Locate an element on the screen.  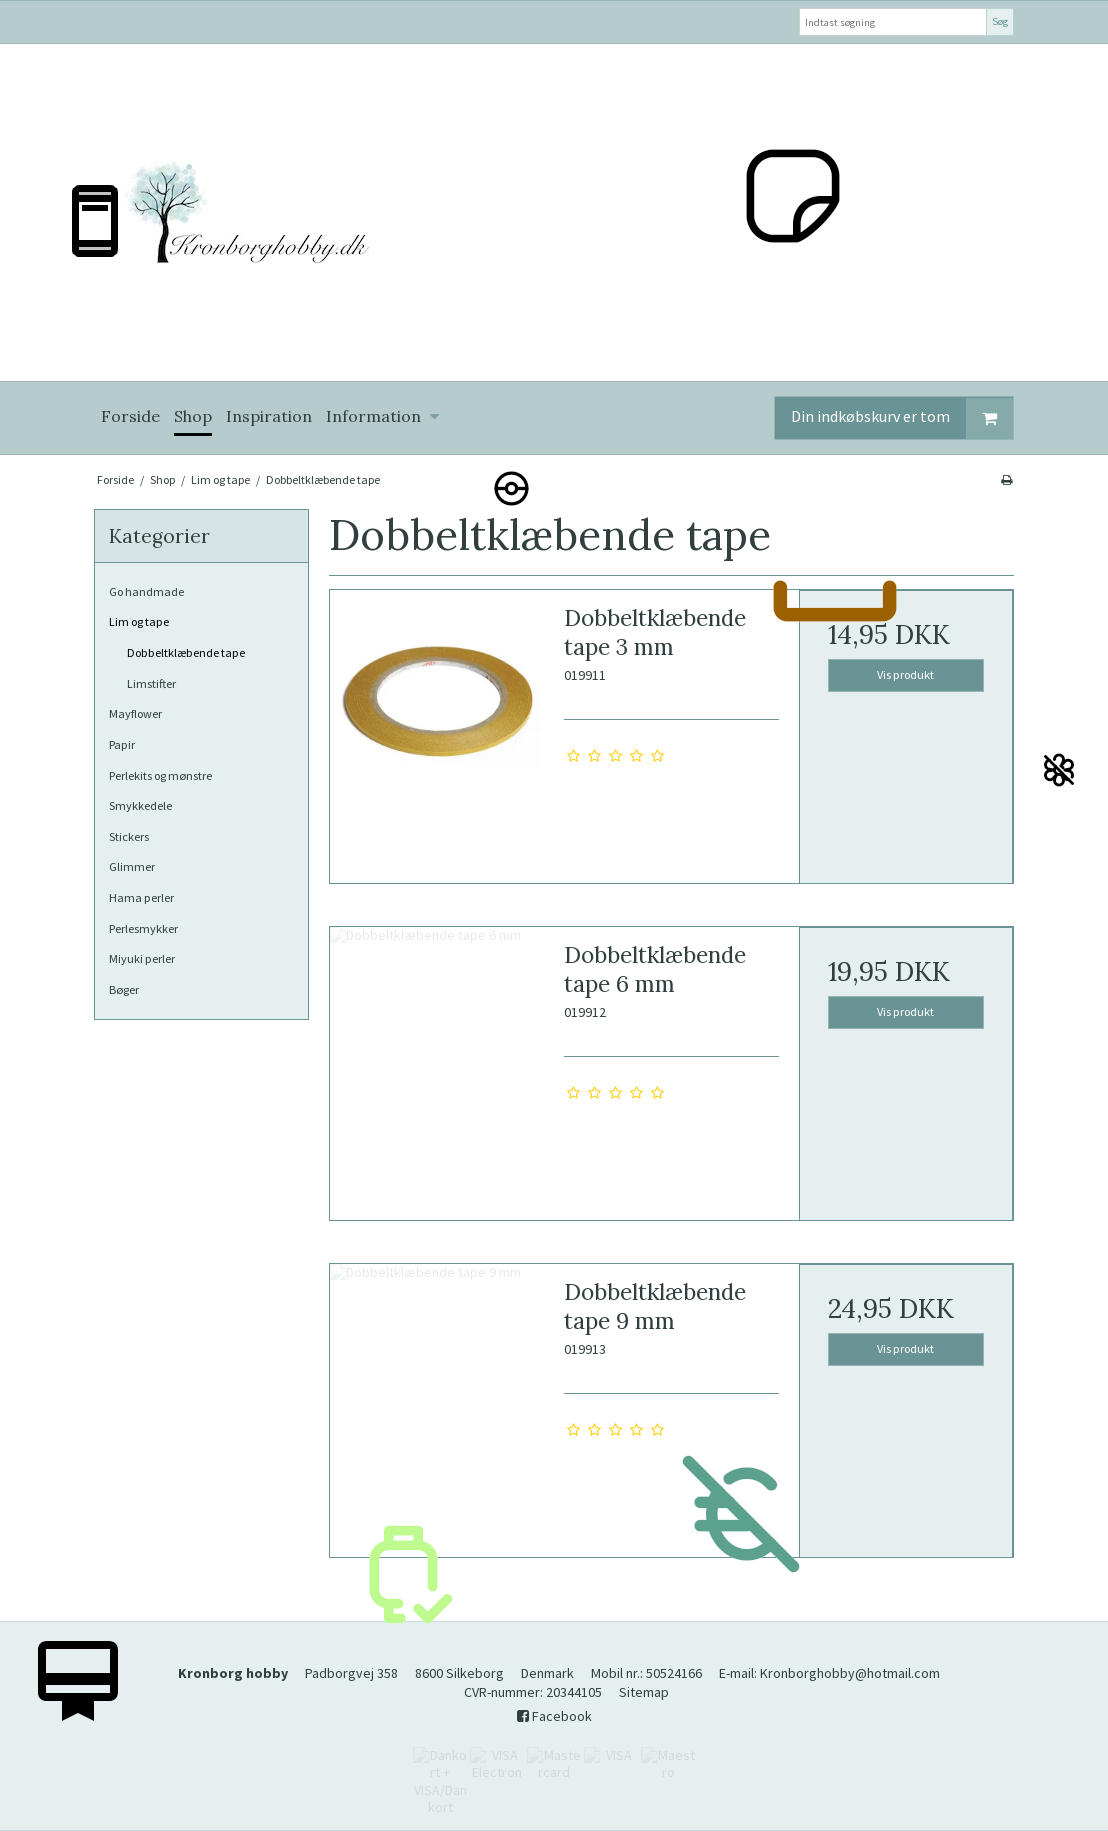
smartwatch successfully connected is located at coordinates (403, 1574).